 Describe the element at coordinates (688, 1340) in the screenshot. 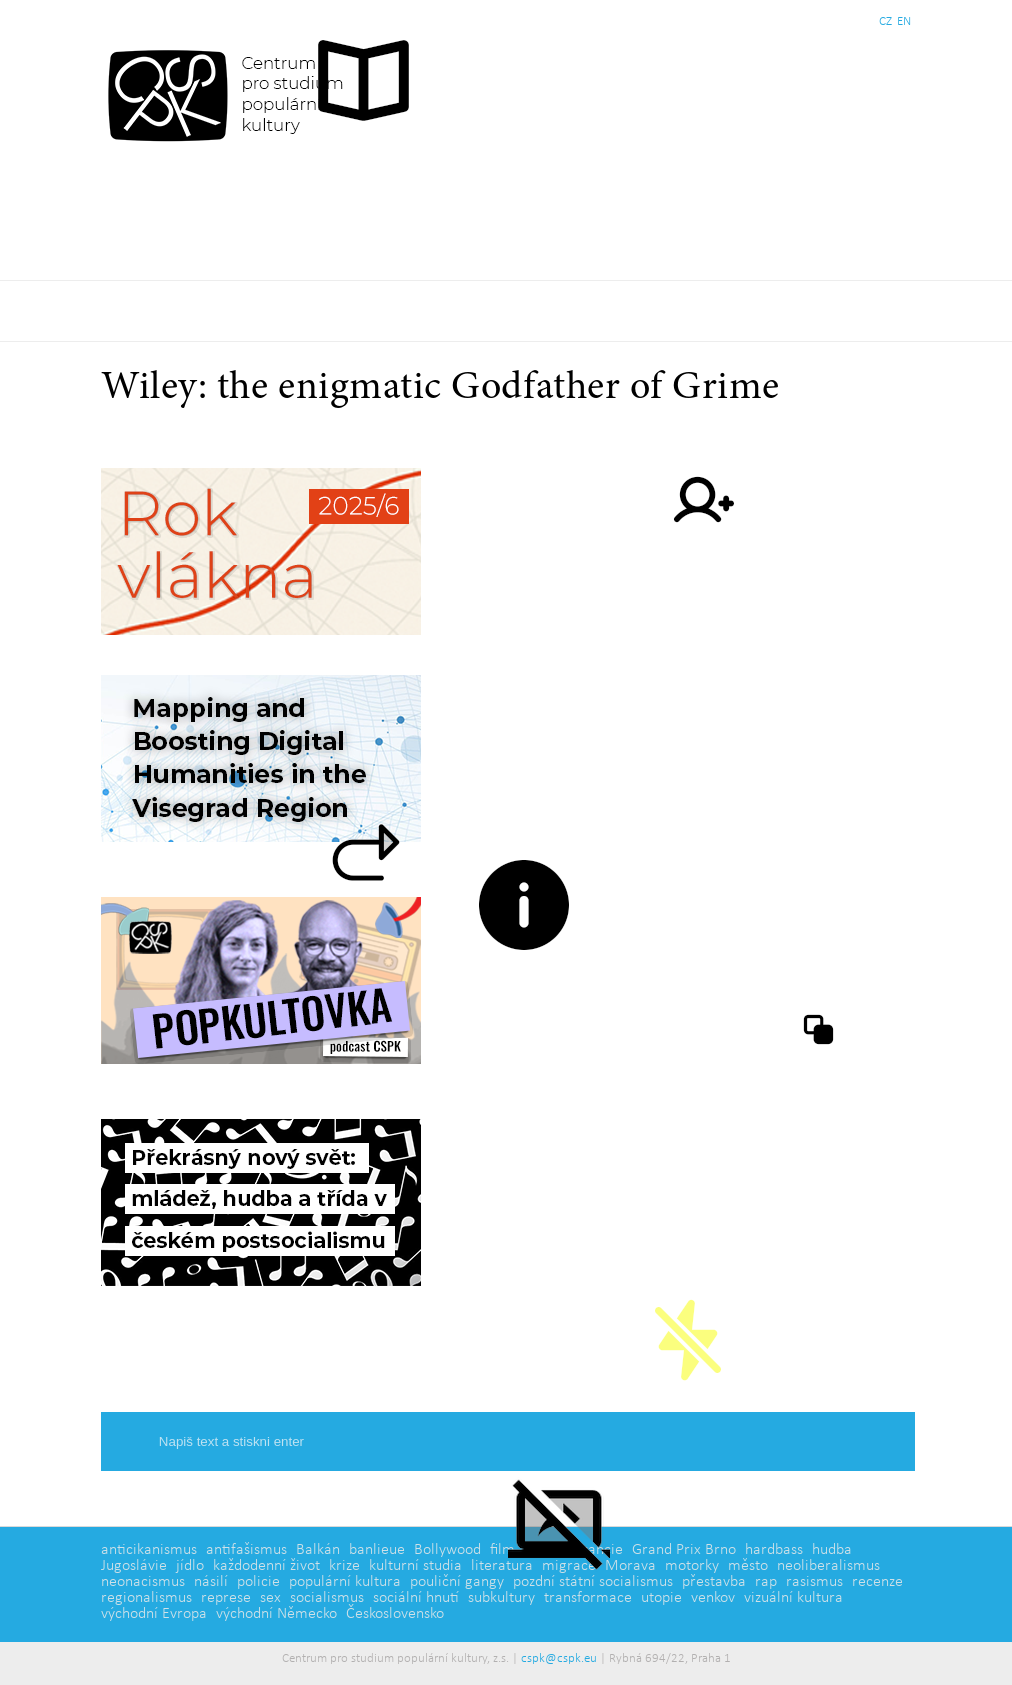

I see `disable camera flash` at that location.